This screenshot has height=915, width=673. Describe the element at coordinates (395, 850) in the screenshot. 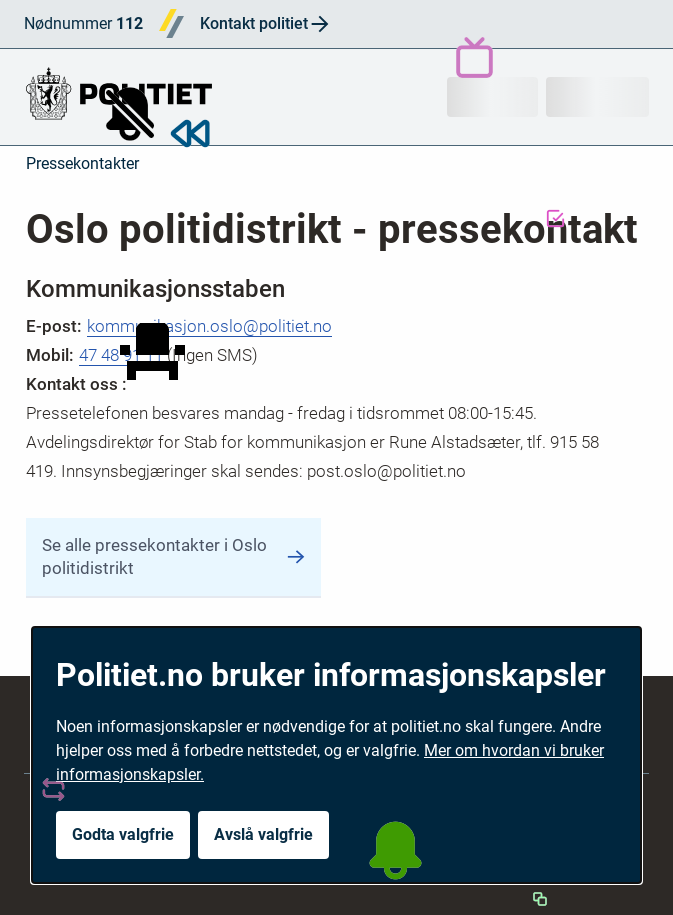

I see `view notifications` at that location.